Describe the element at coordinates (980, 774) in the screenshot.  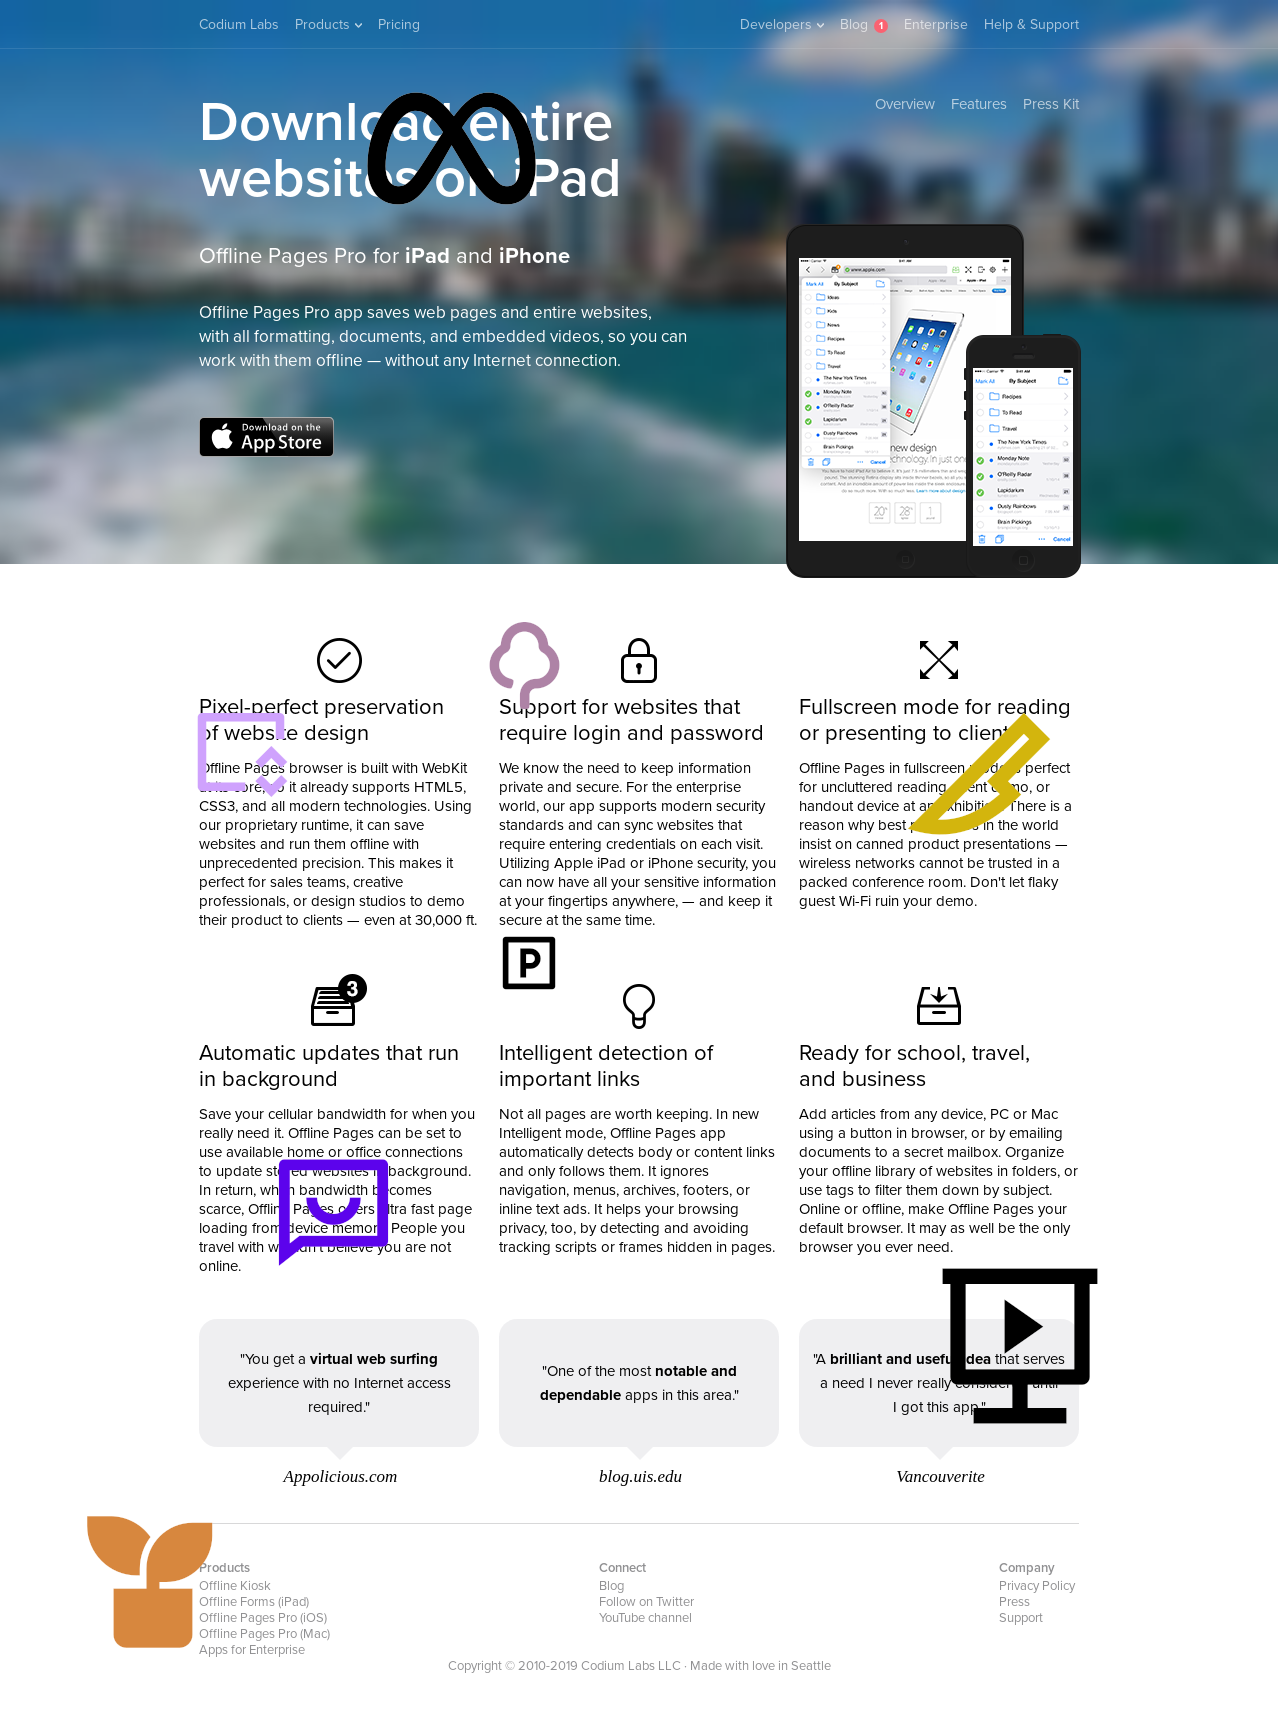
I see `slice or cut selected elements` at that location.